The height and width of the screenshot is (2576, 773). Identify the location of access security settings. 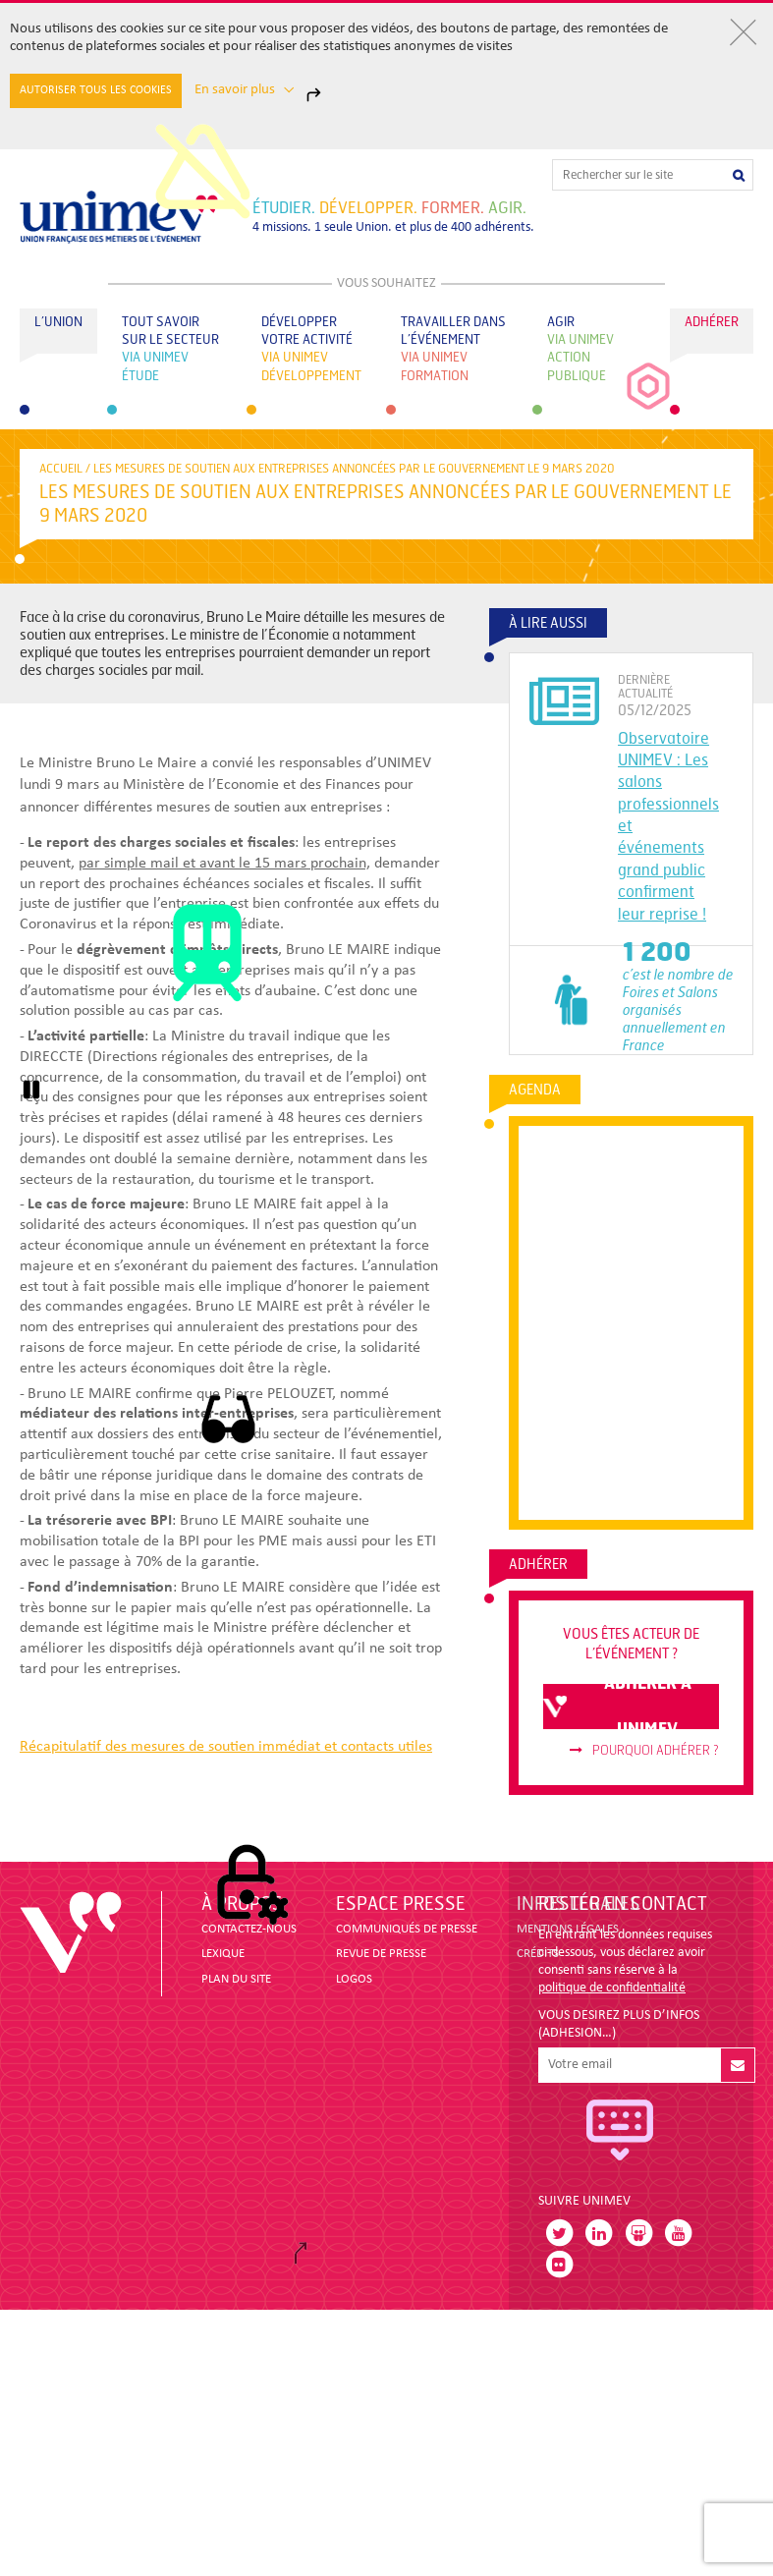
(247, 1881).